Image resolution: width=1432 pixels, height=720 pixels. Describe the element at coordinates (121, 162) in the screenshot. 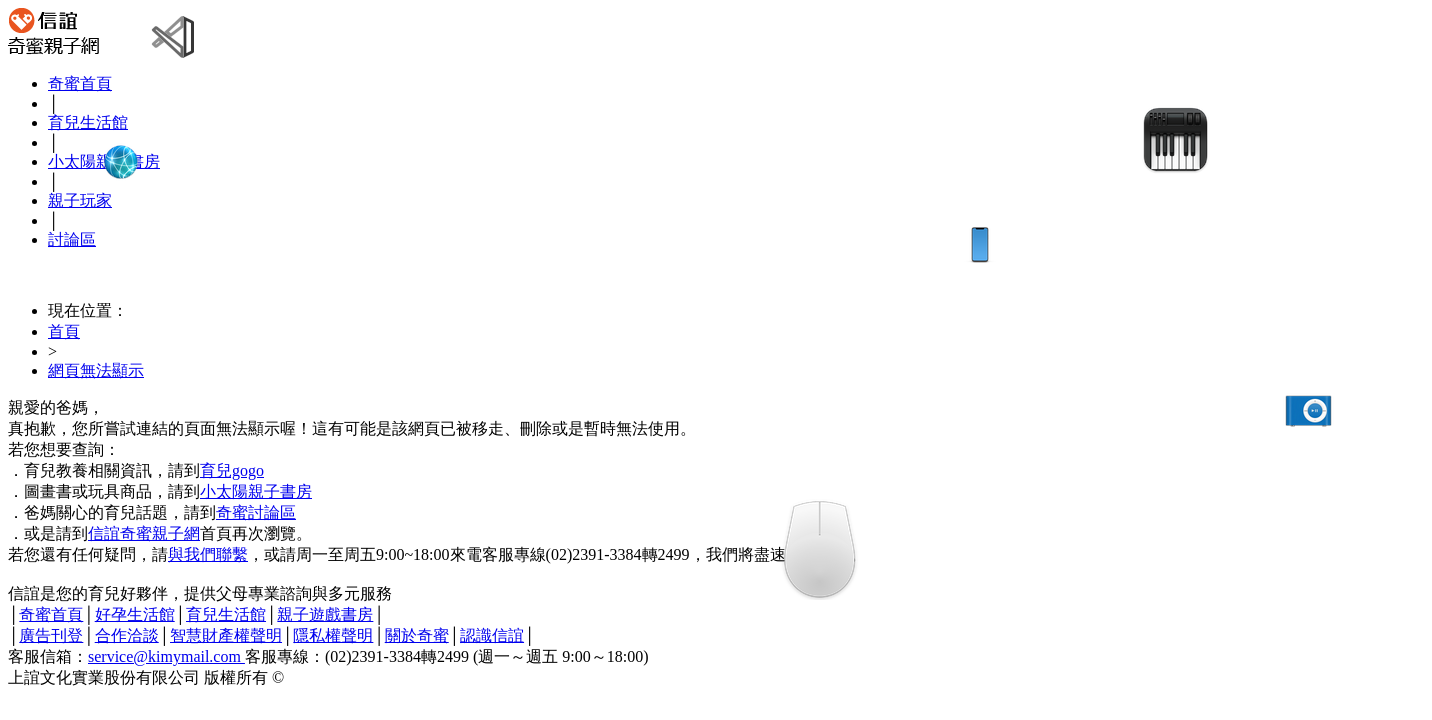

I see `open network browser to view connected devices` at that location.